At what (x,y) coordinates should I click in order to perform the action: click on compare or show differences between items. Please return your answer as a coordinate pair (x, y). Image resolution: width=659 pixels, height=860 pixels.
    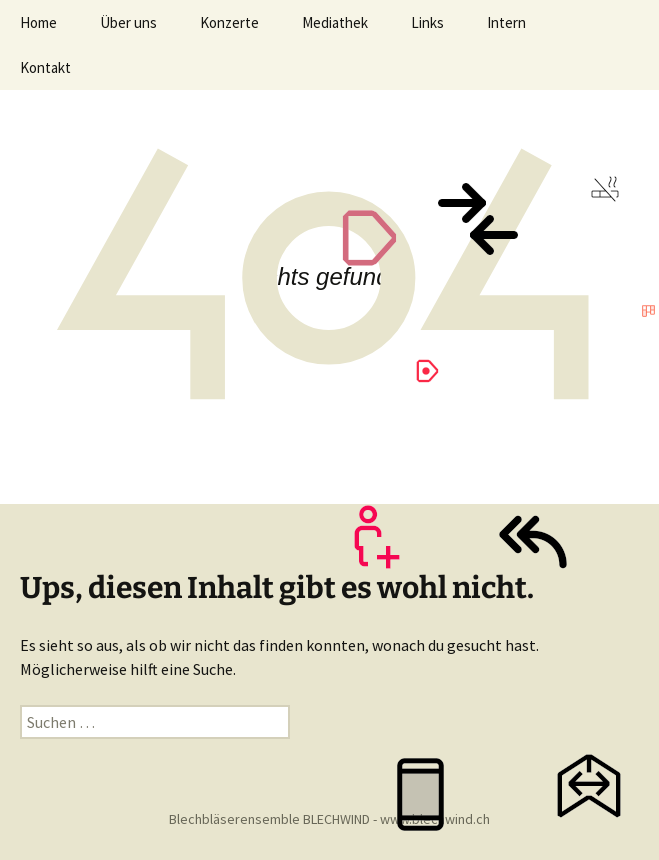
    Looking at the image, I should click on (478, 219).